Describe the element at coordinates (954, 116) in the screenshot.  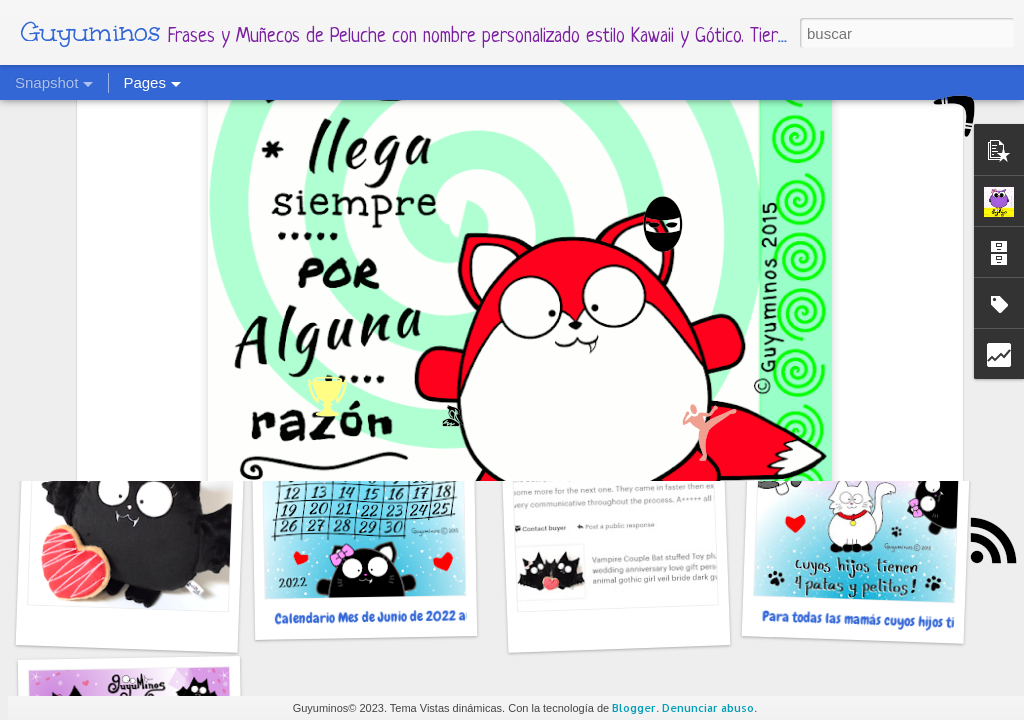
I see `boomerang weapon or tool in a game inventory` at that location.